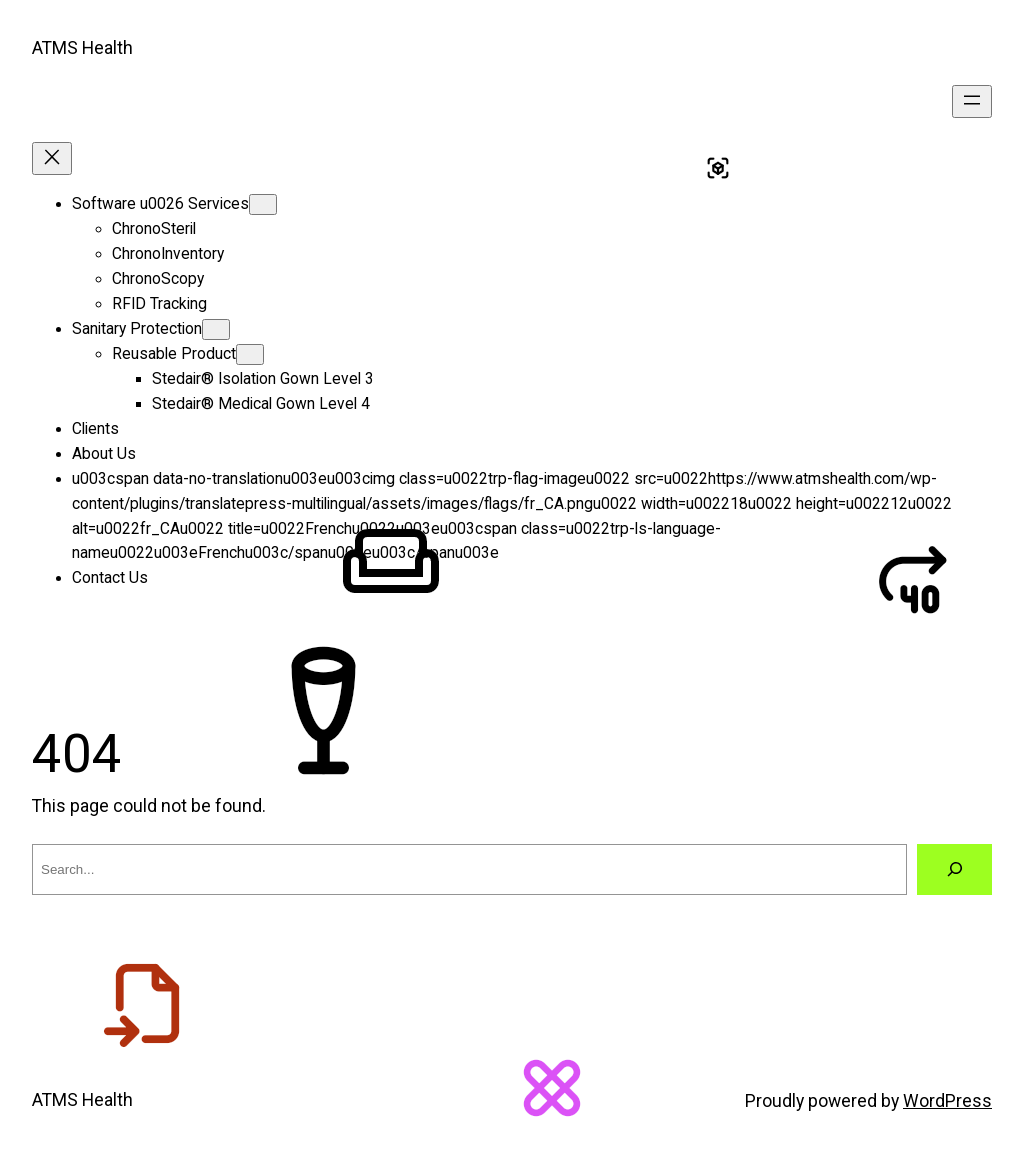  Describe the element at coordinates (718, 168) in the screenshot. I see `open augmented reality mode` at that location.